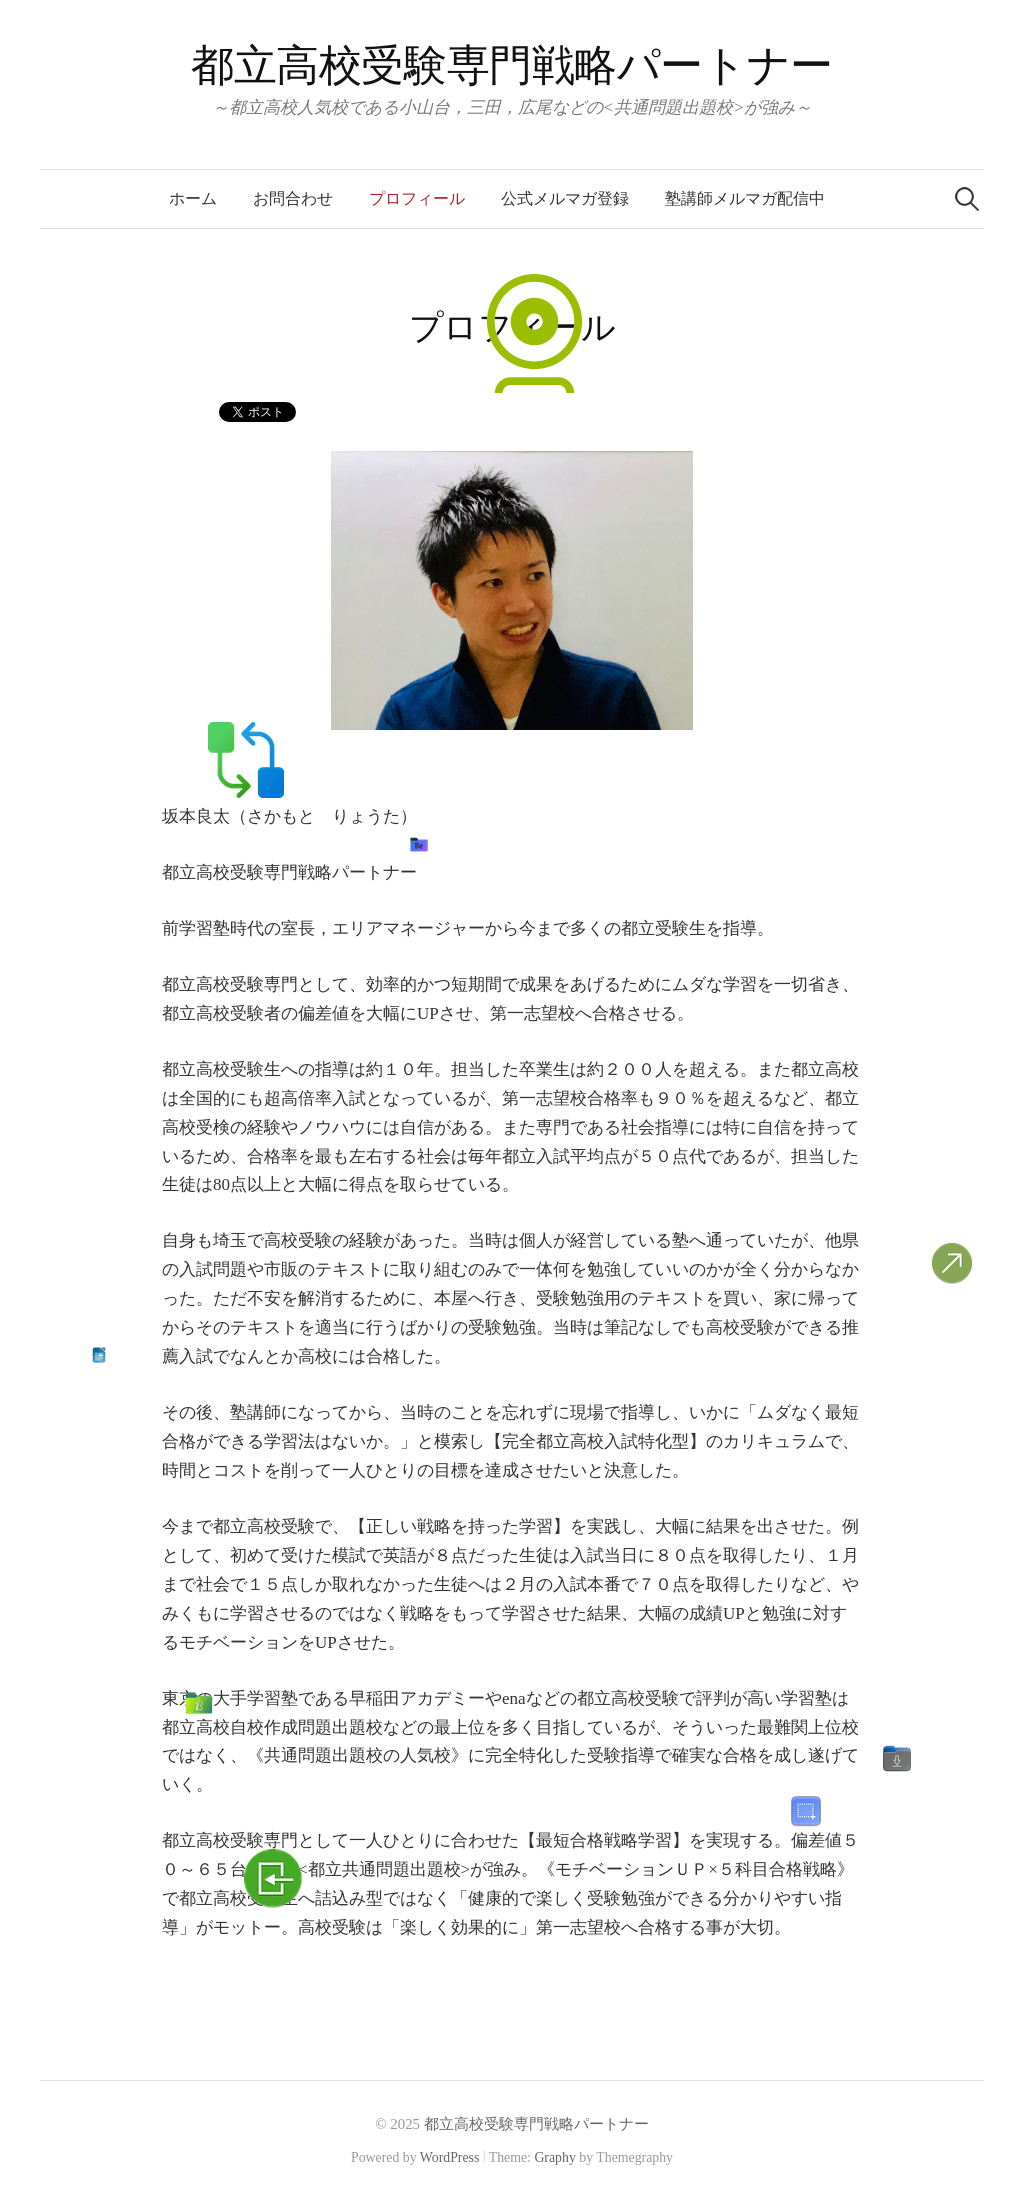  What do you see at coordinates (199, 1704) in the screenshot?
I see `open game jolt chess or strategy games folder` at bounding box center [199, 1704].